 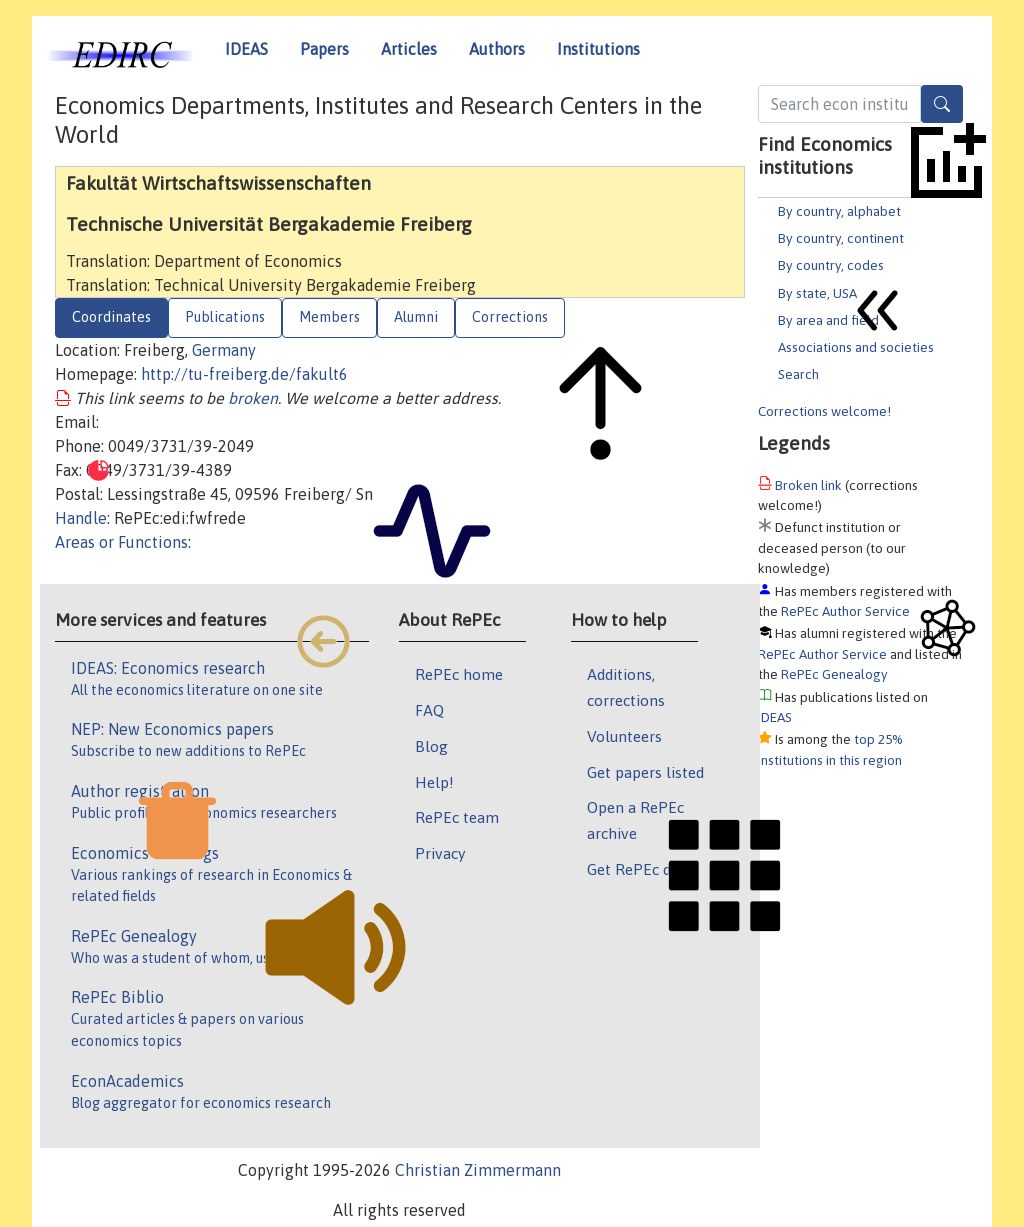 What do you see at coordinates (432, 531) in the screenshot?
I see `view activity or health metrics` at bounding box center [432, 531].